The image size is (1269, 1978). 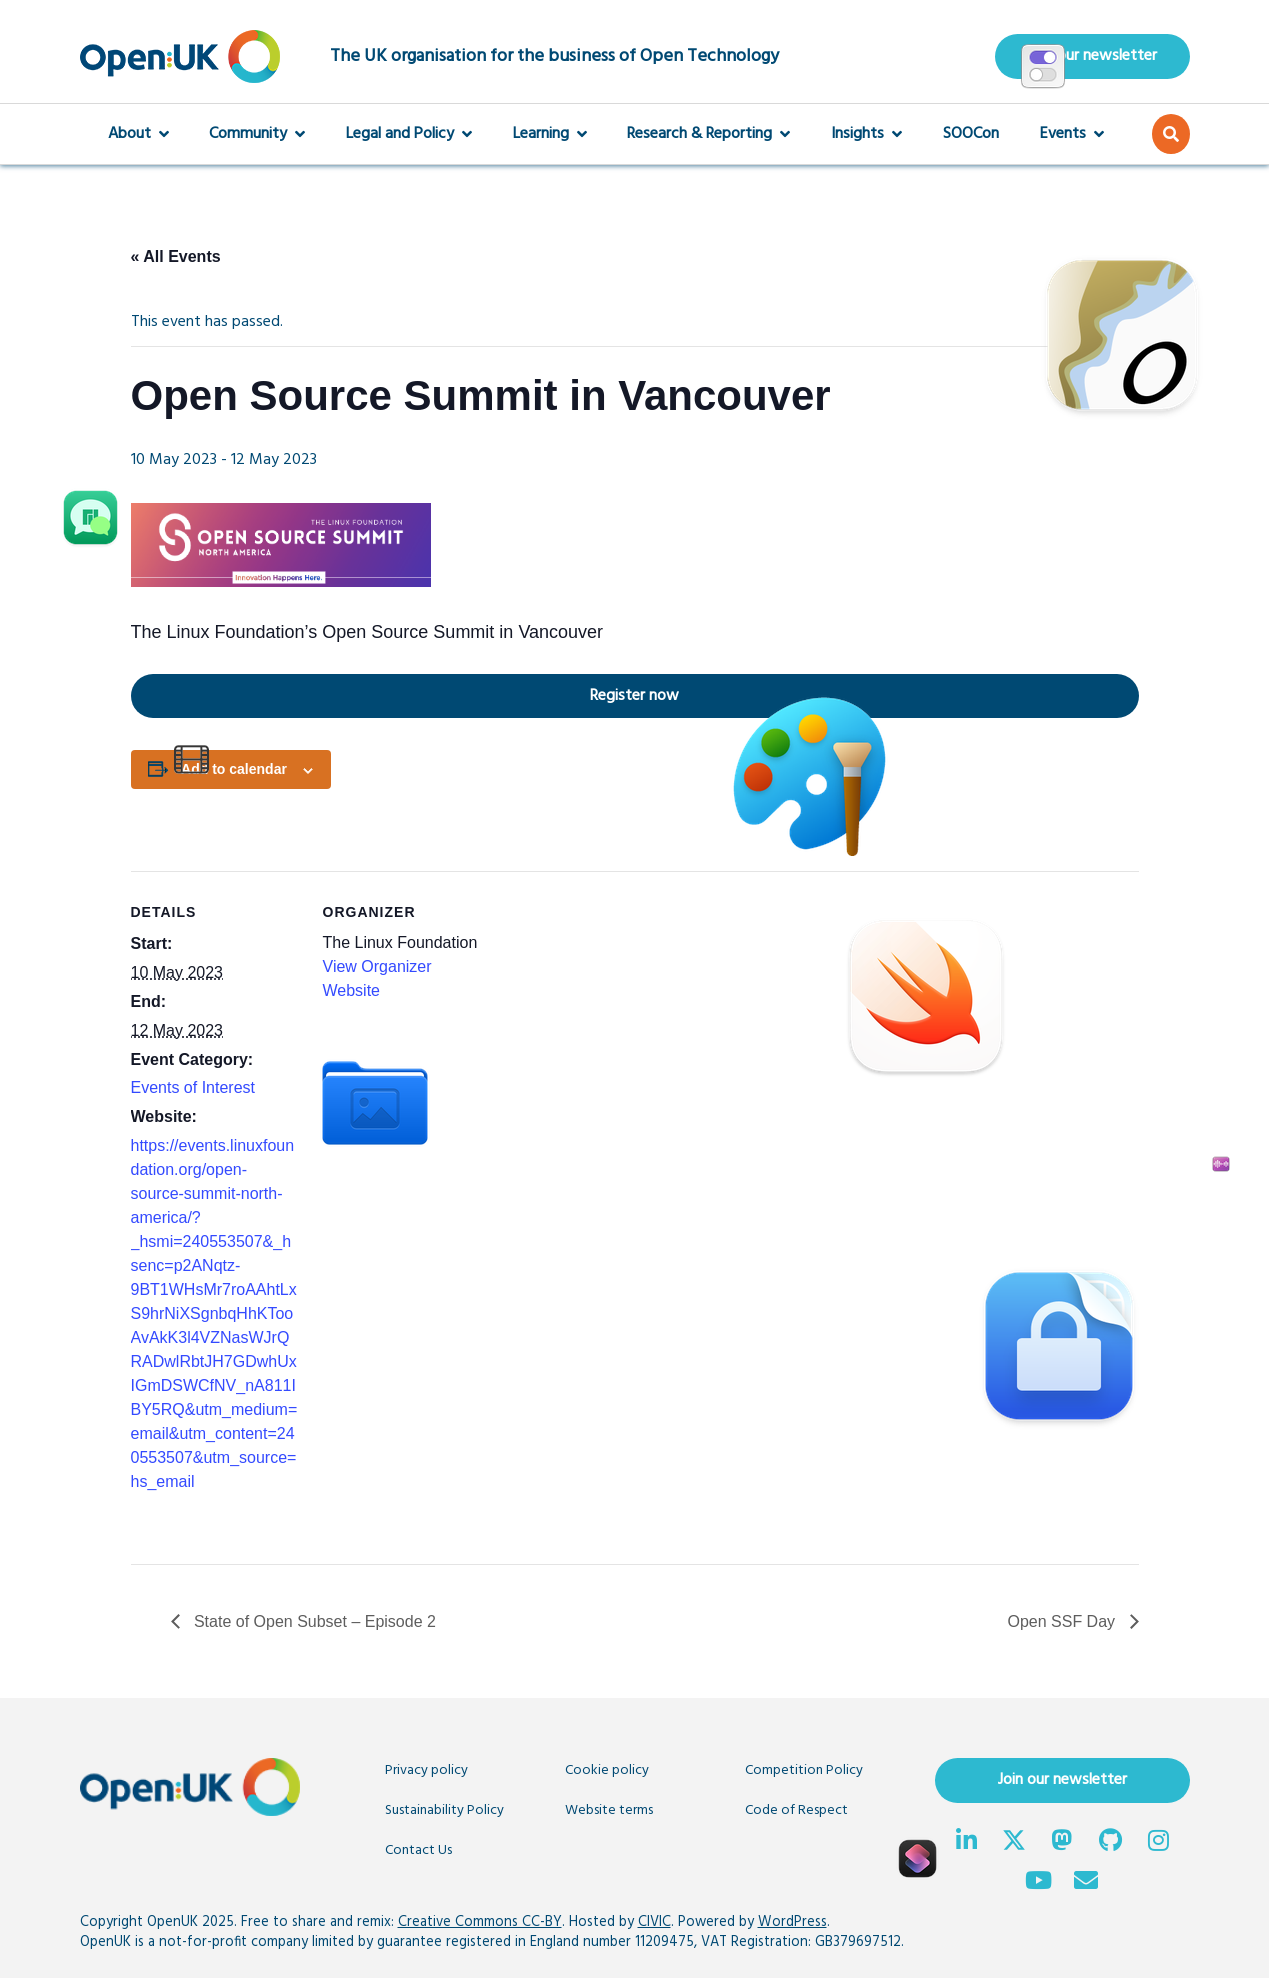 I want to click on open the shortcuts app, so click(x=917, y=1858).